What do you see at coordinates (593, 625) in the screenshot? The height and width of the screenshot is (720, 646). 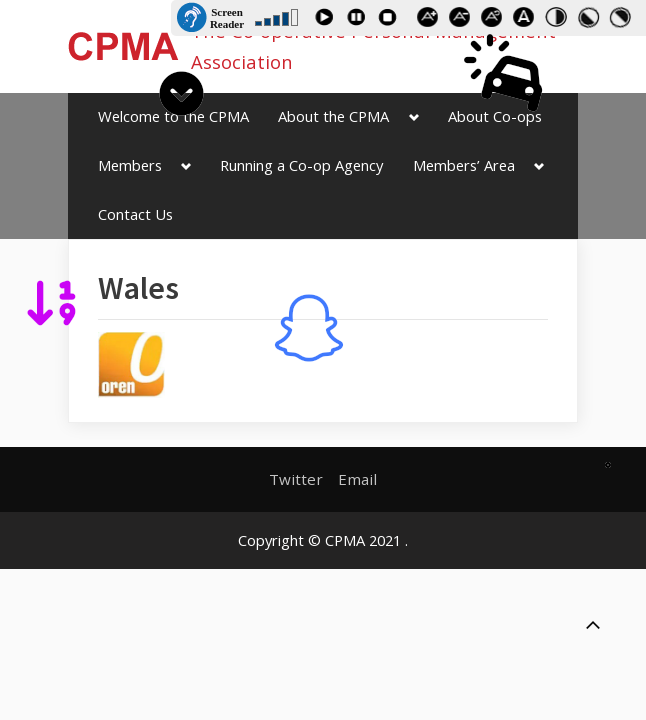 I see `collapse an expanded section` at bounding box center [593, 625].